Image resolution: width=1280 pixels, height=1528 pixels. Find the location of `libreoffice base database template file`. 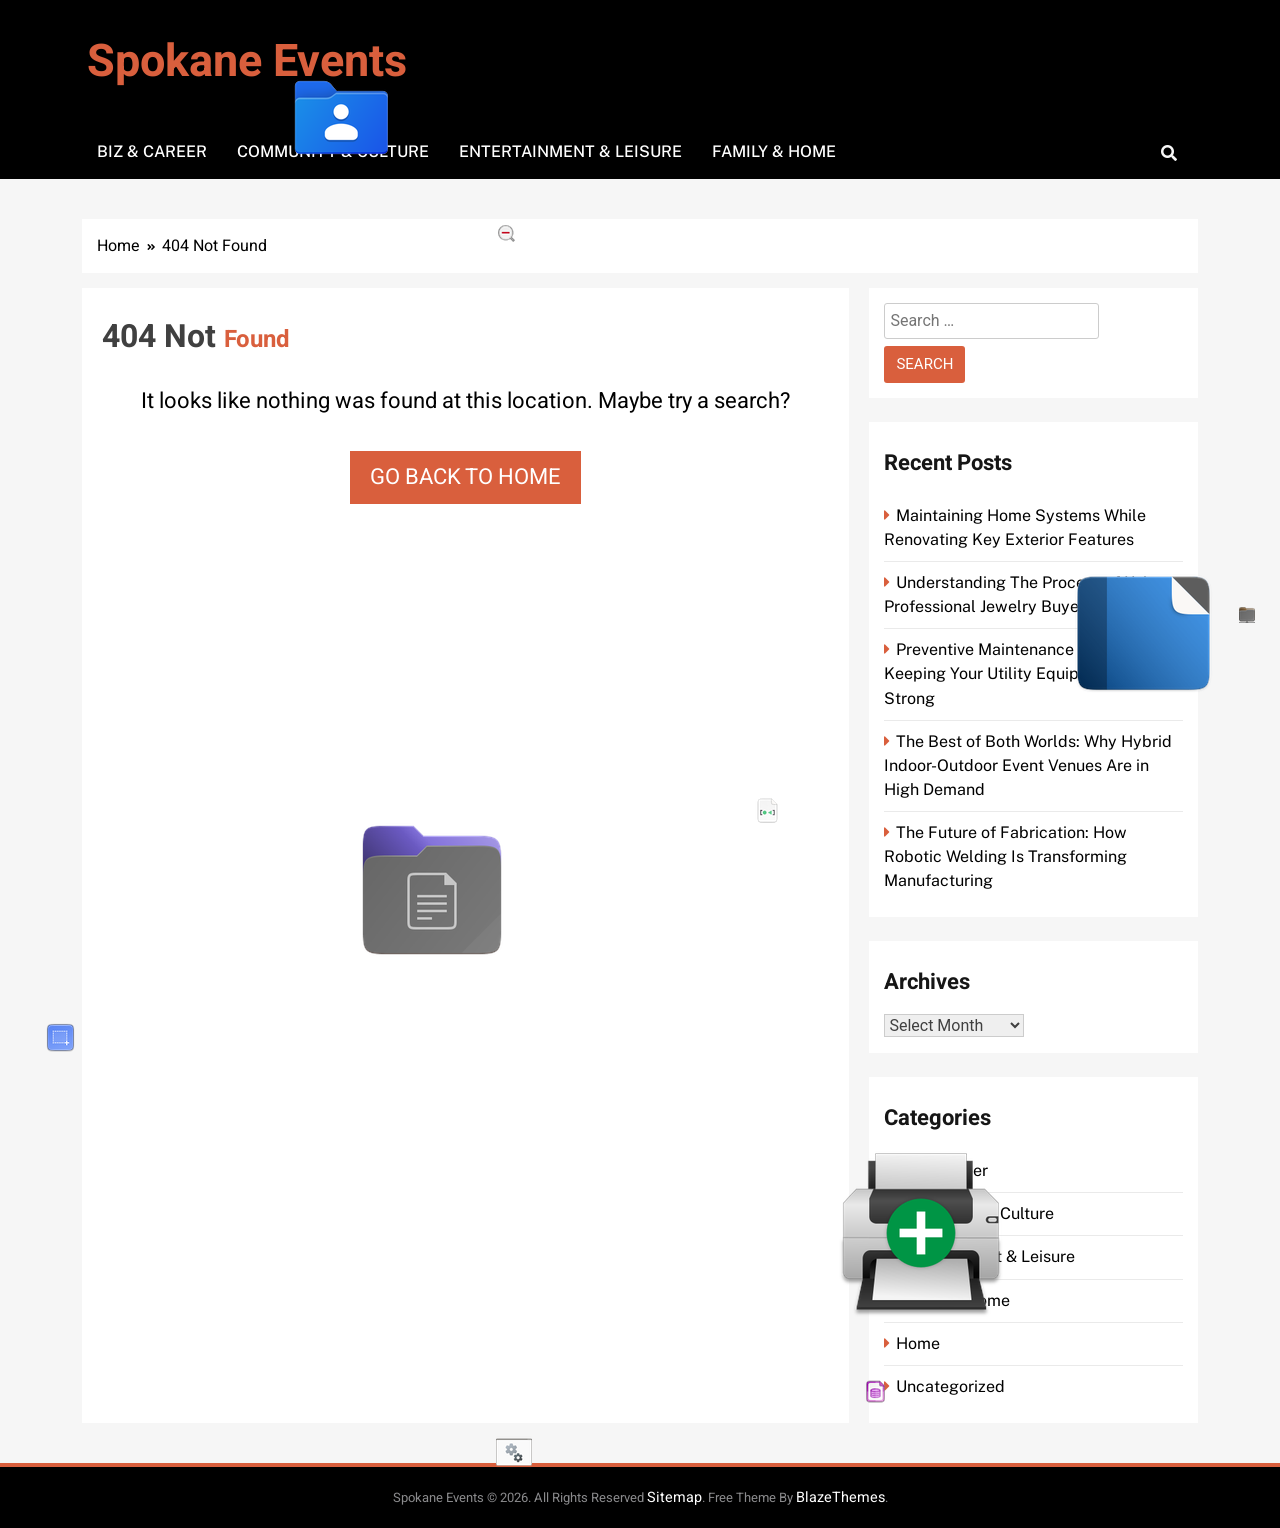

libreoffice base database template file is located at coordinates (875, 1391).